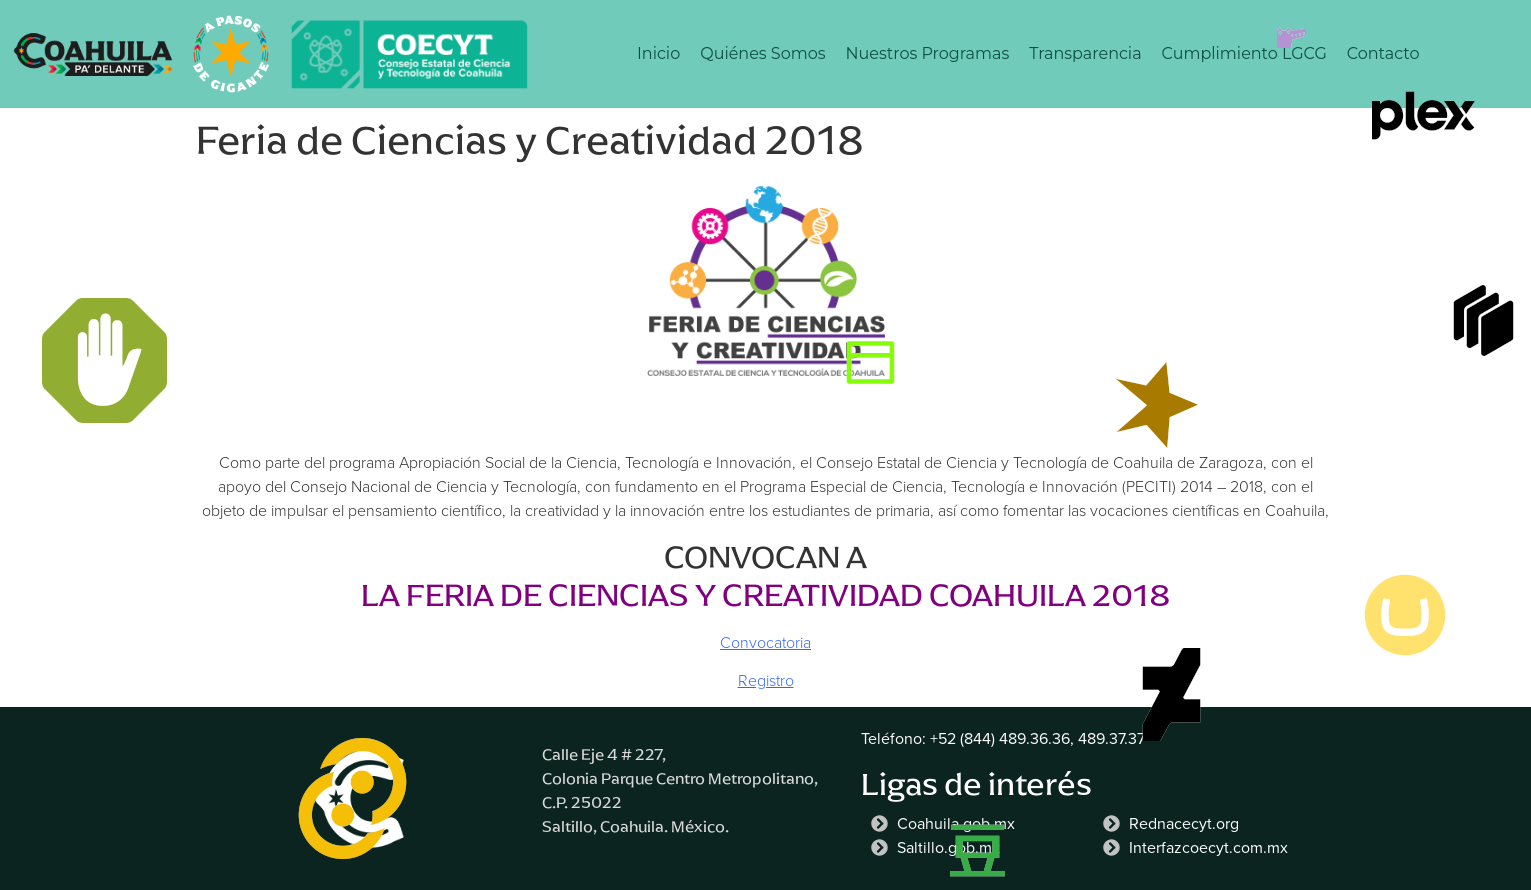 Image resolution: width=1531 pixels, height=890 pixels. What do you see at coordinates (1171, 694) in the screenshot?
I see `open DeviantArt app or website` at bounding box center [1171, 694].